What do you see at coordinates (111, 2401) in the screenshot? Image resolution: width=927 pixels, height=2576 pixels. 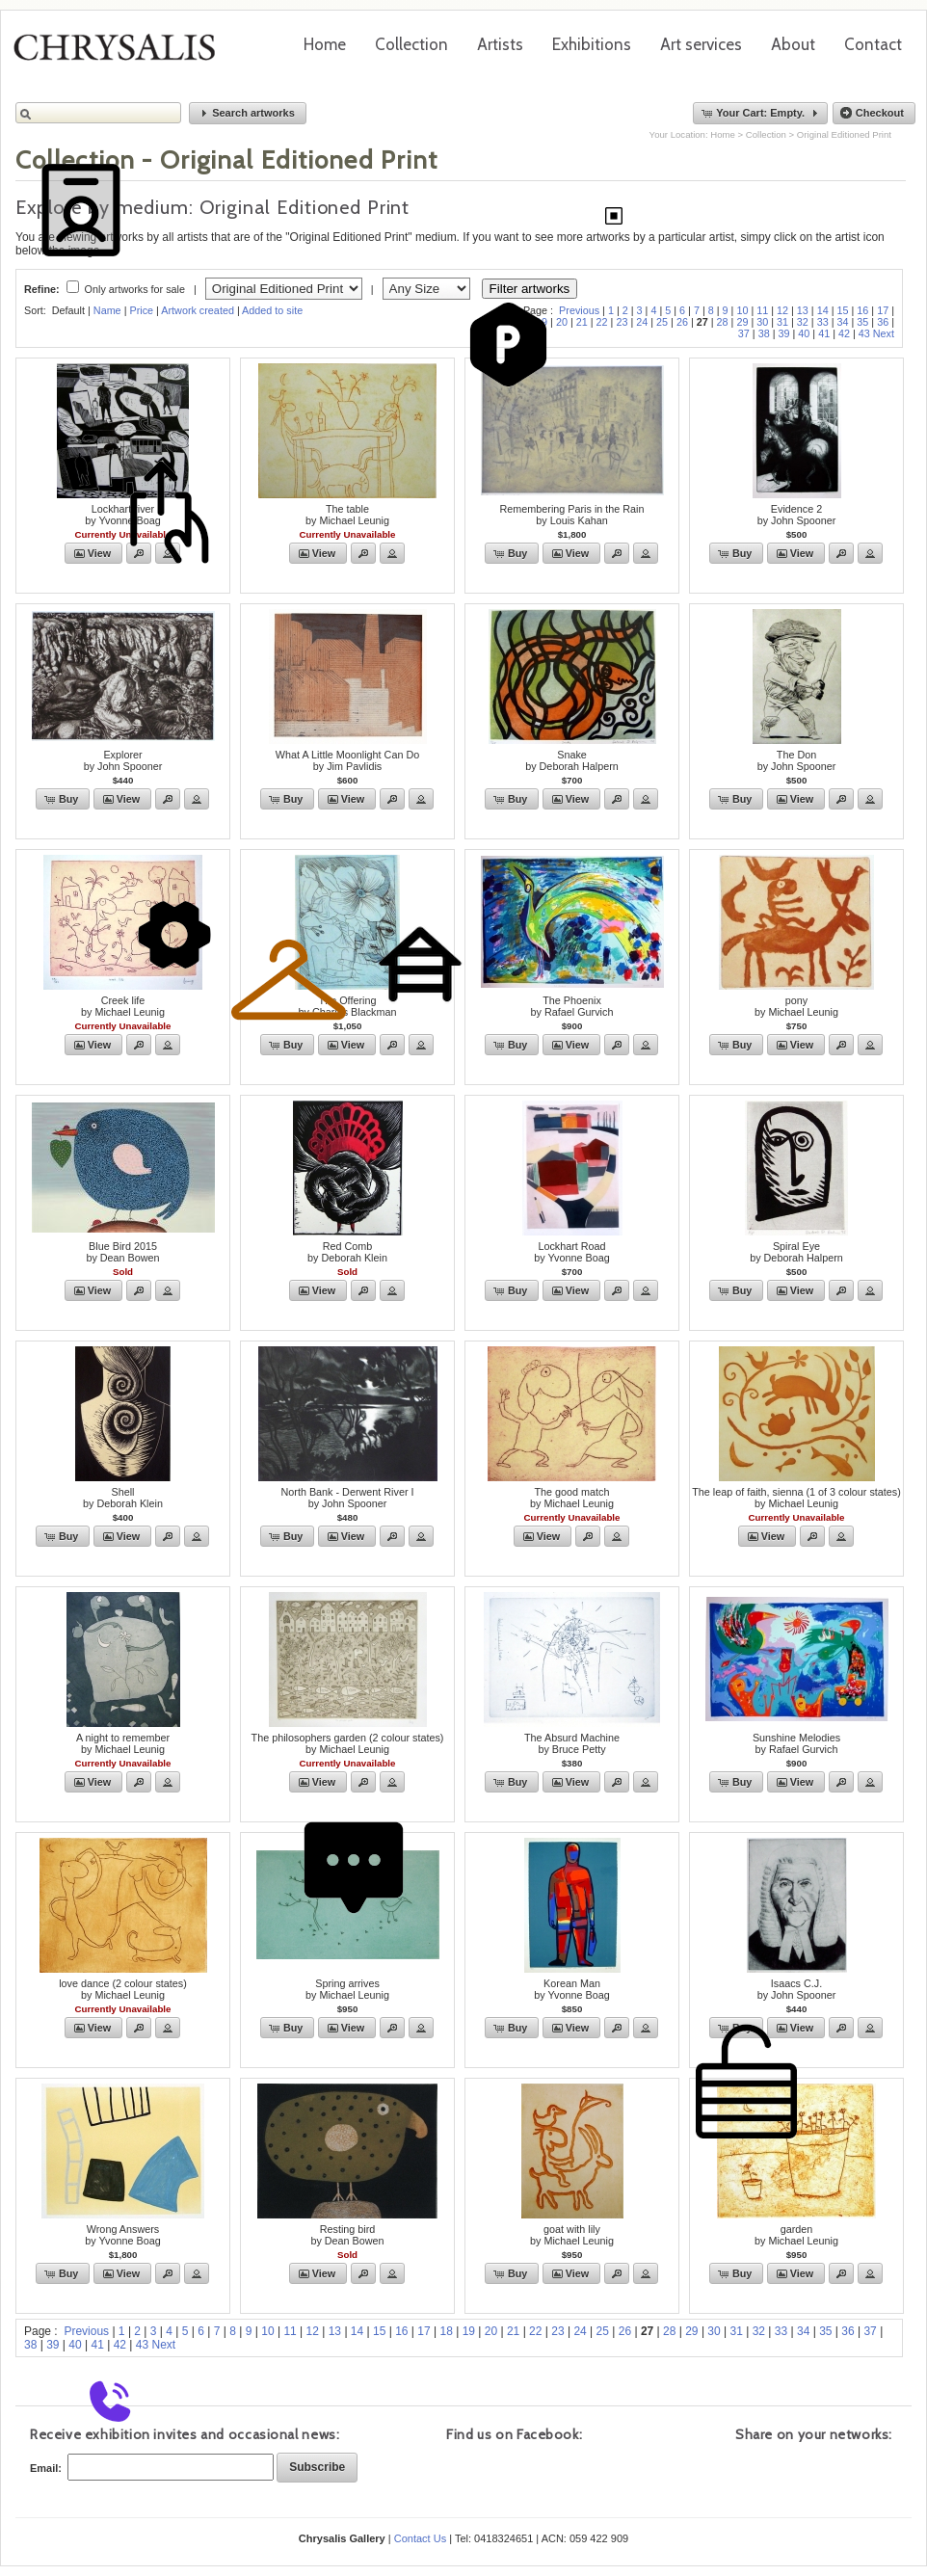 I see `make a phone call` at bounding box center [111, 2401].